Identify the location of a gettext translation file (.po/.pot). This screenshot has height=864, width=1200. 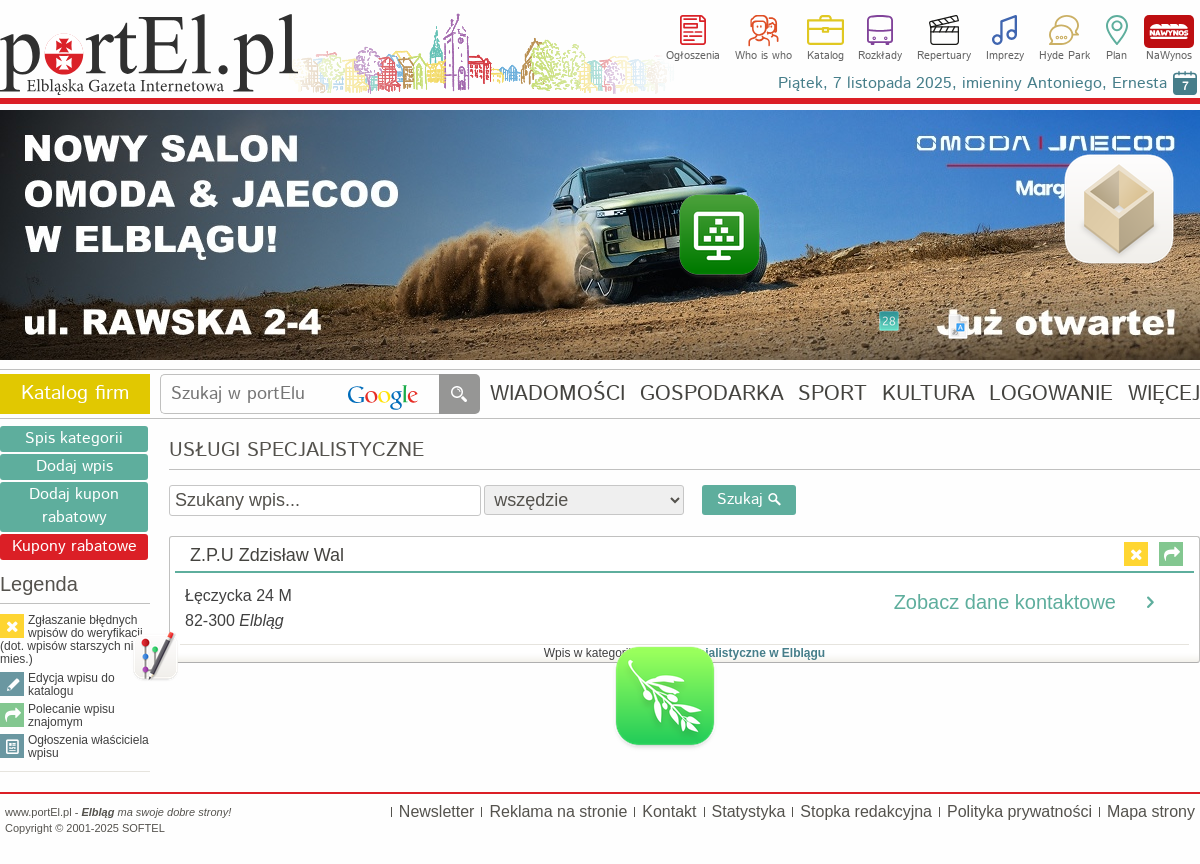
(958, 327).